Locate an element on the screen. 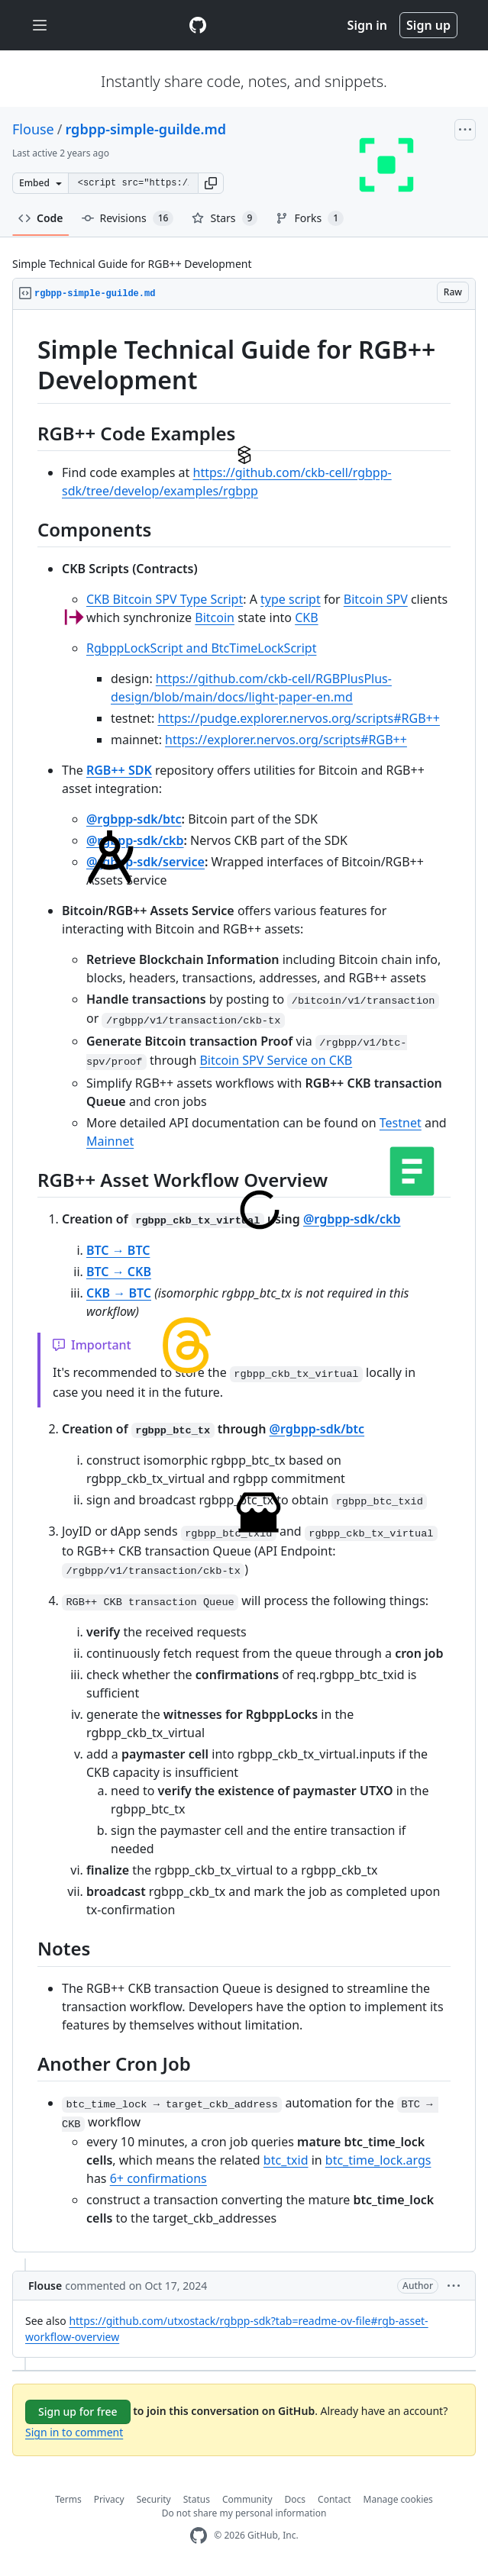 The height and width of the screenshot is (2576, 488). open the Threads app is located at coordinates (186, 1345).